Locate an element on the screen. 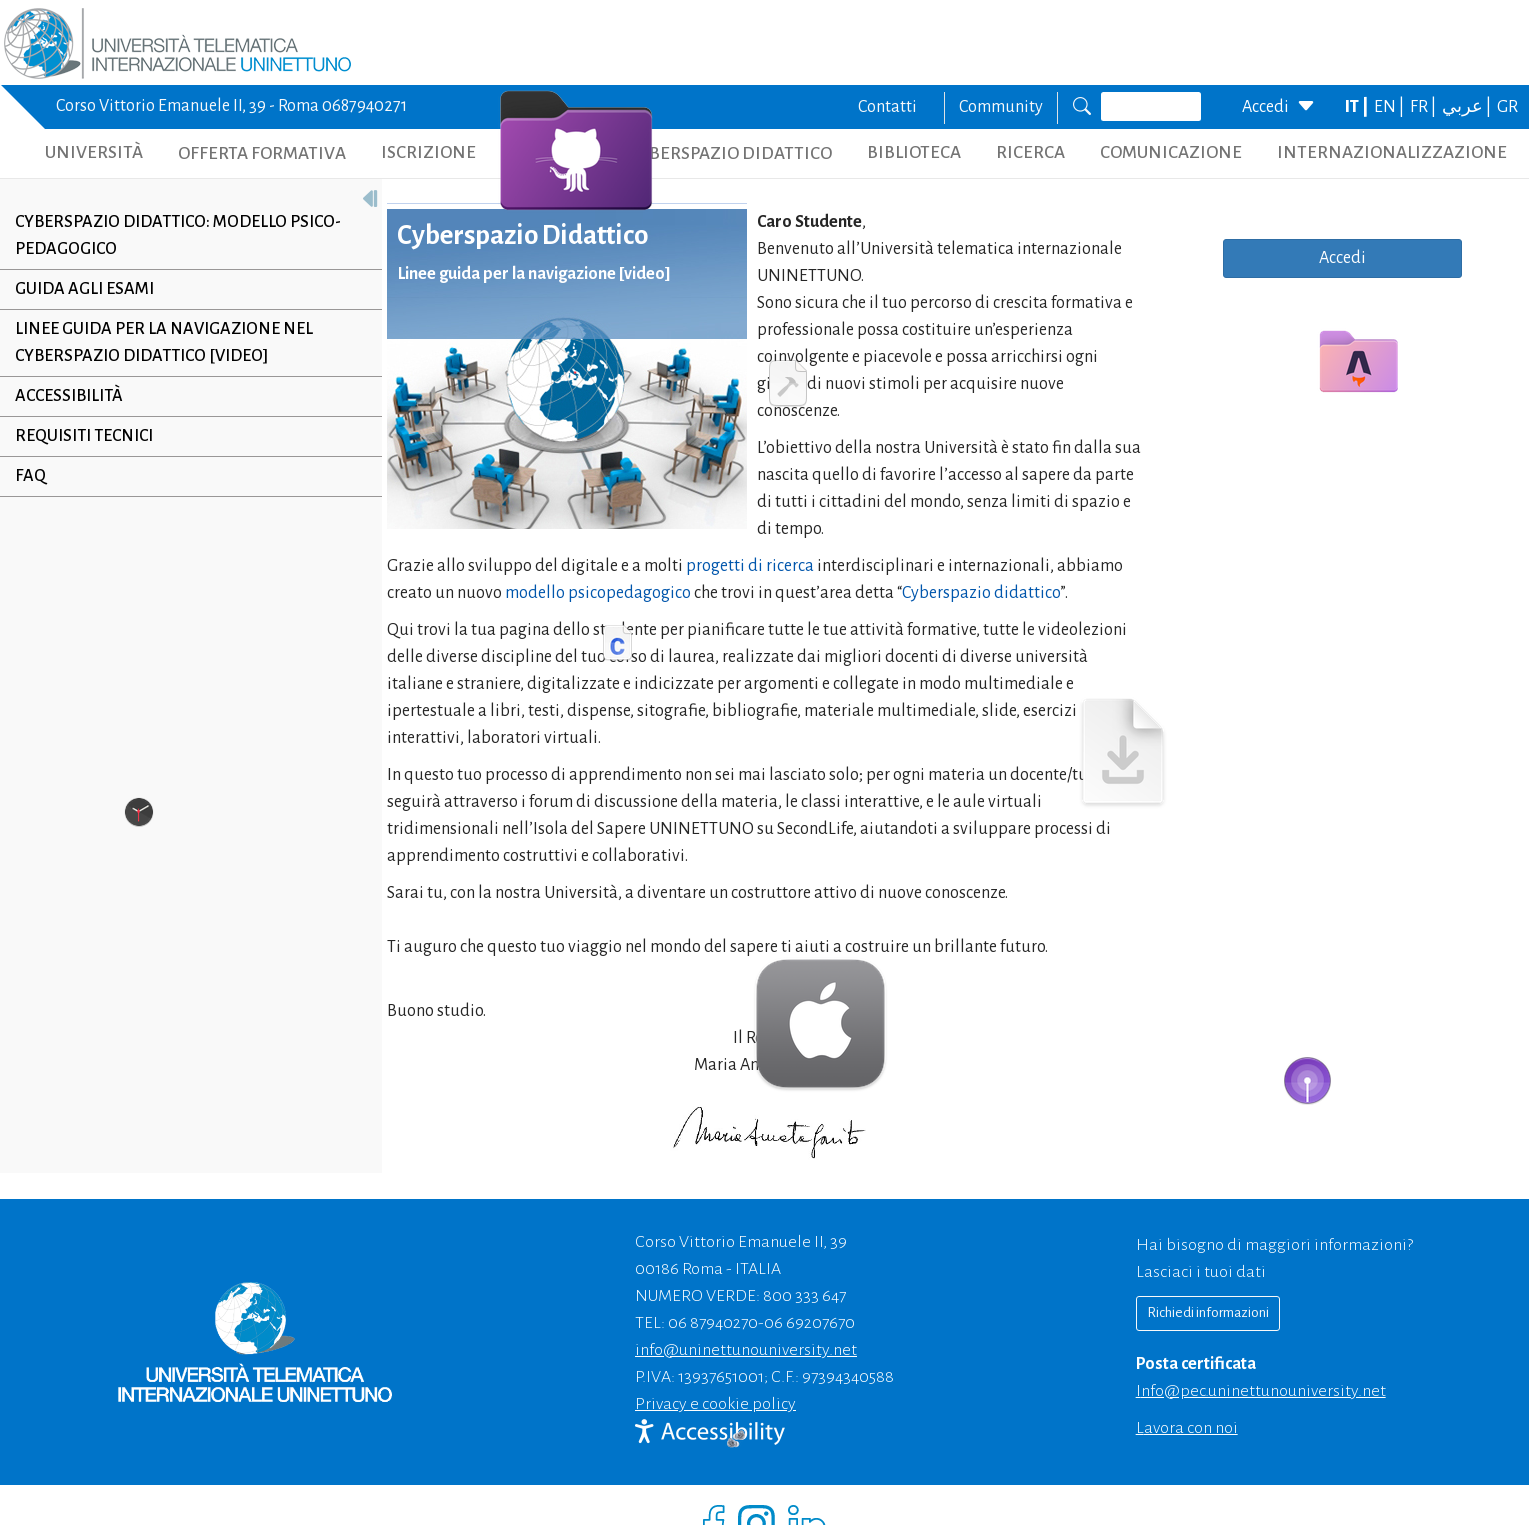  open github repository folder is located at coordinates (575, 154).